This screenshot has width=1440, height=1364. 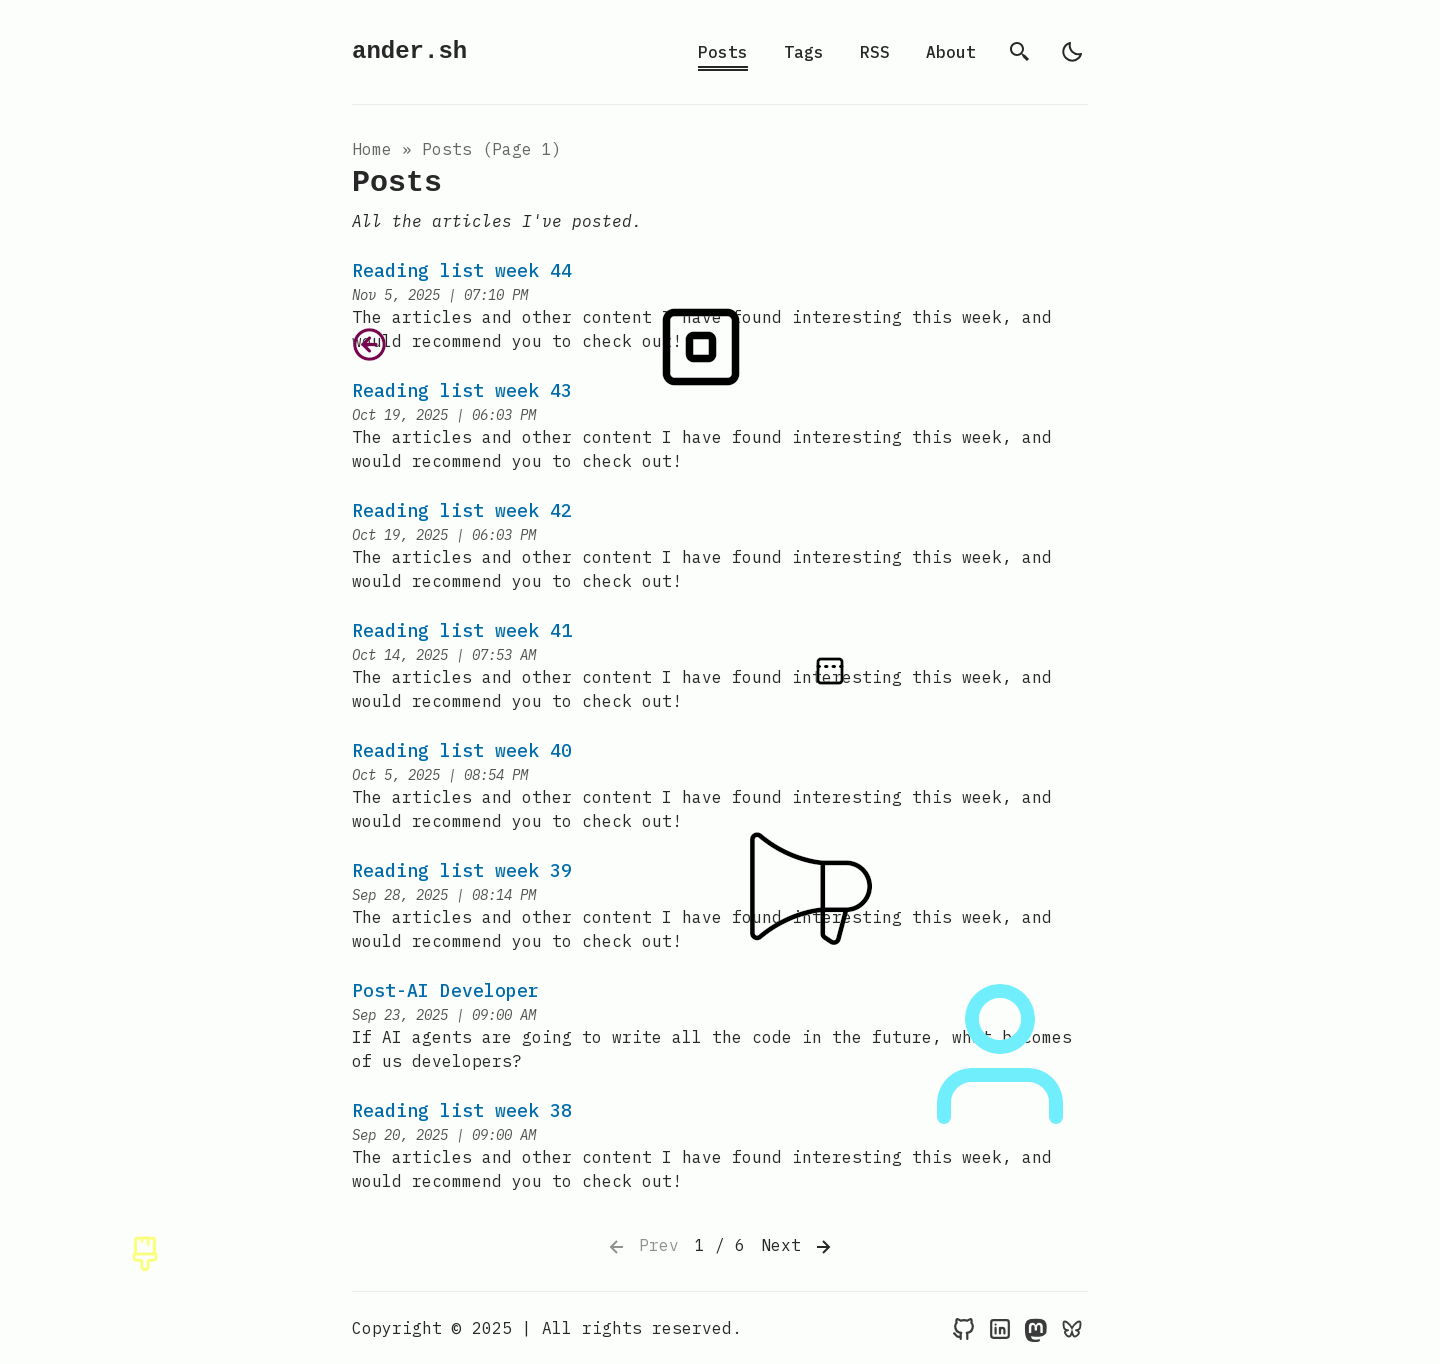 What do you see at coordinates (701, 347) in the screenshot?
I see `stop media playback` at bounding box center [701, 347].